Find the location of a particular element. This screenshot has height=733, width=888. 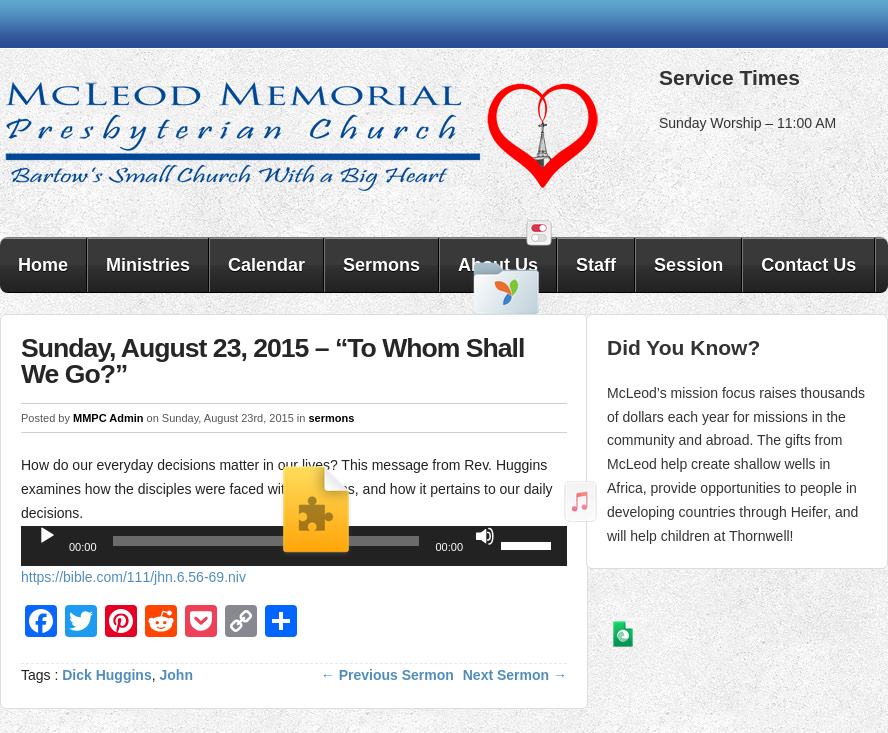

a plugin-generated file type is located at coordinates (316, 511).